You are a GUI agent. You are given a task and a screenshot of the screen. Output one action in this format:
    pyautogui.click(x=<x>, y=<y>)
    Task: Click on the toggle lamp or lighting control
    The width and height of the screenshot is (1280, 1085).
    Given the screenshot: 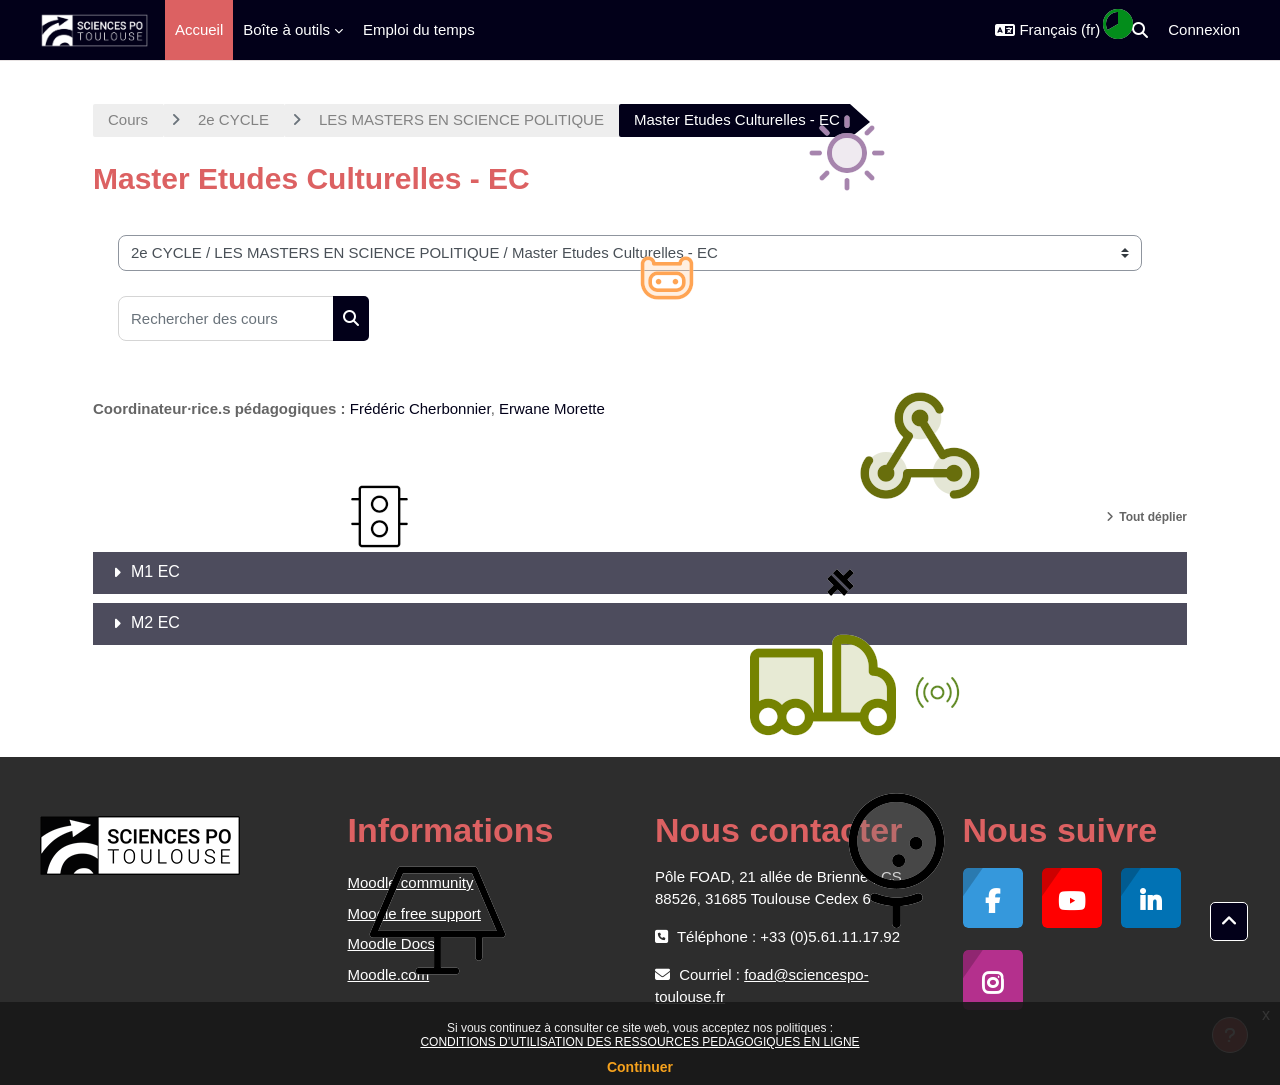 What is the action you would take?
    pyautogui.click(x=437, y=920)
    